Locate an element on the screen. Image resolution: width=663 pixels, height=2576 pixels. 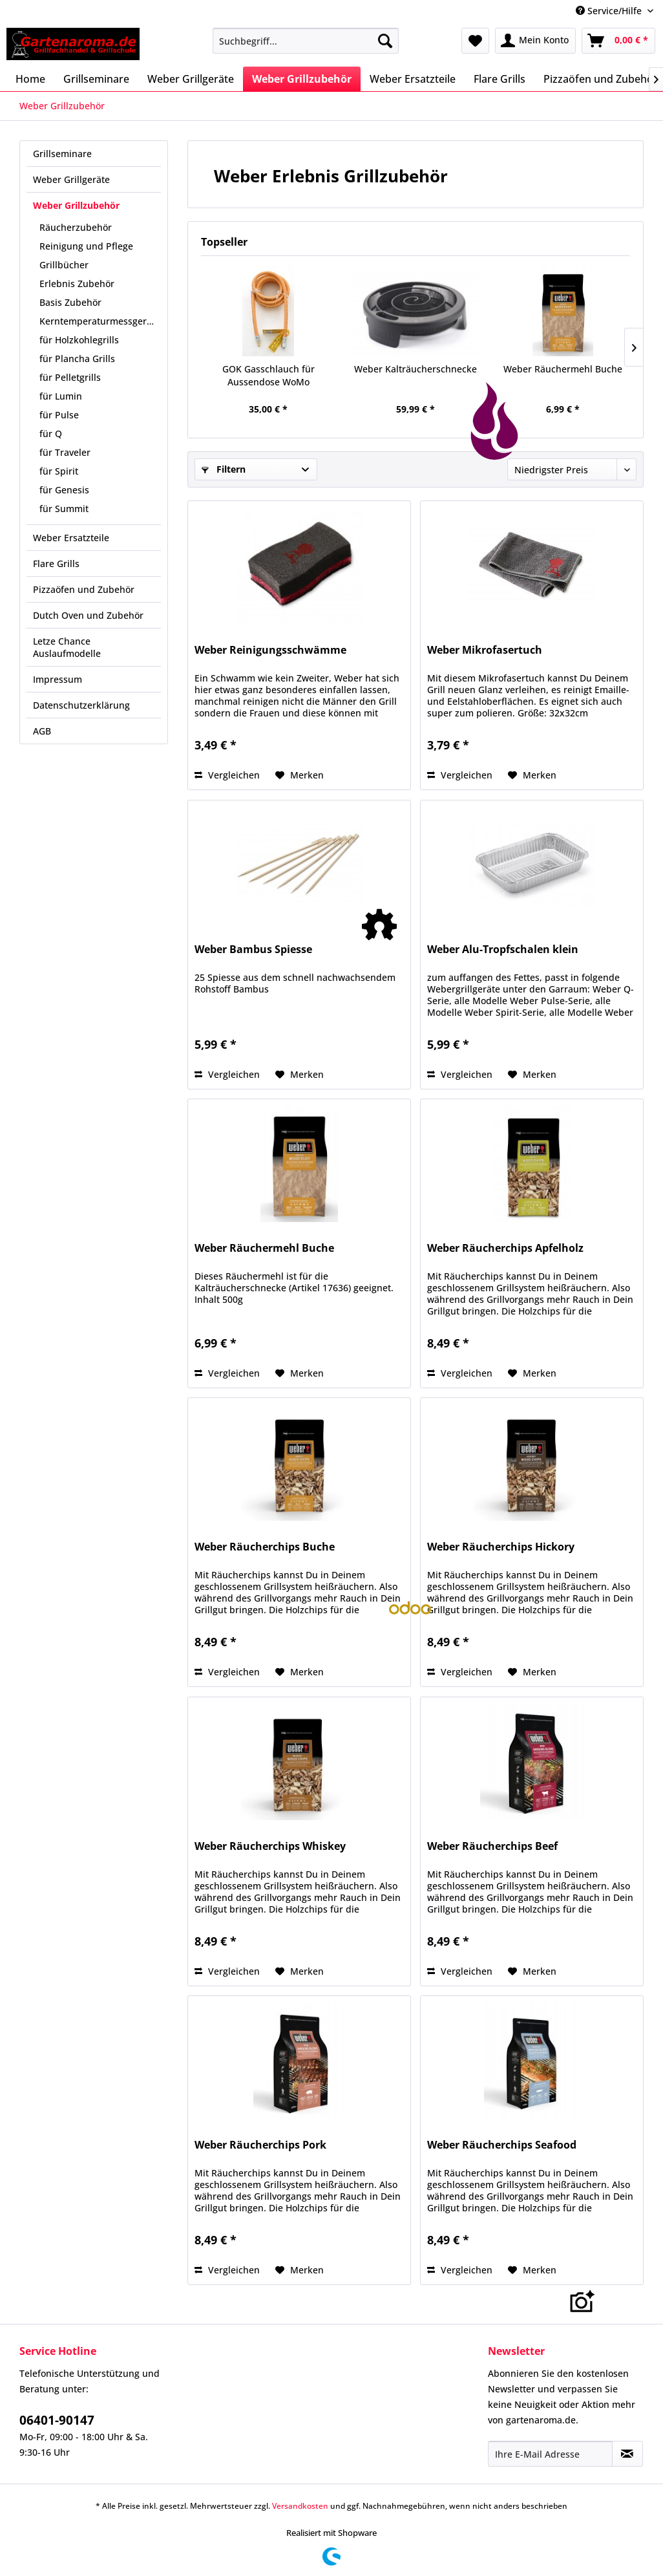
open source hardware logo is located at coordinates (379, 925).